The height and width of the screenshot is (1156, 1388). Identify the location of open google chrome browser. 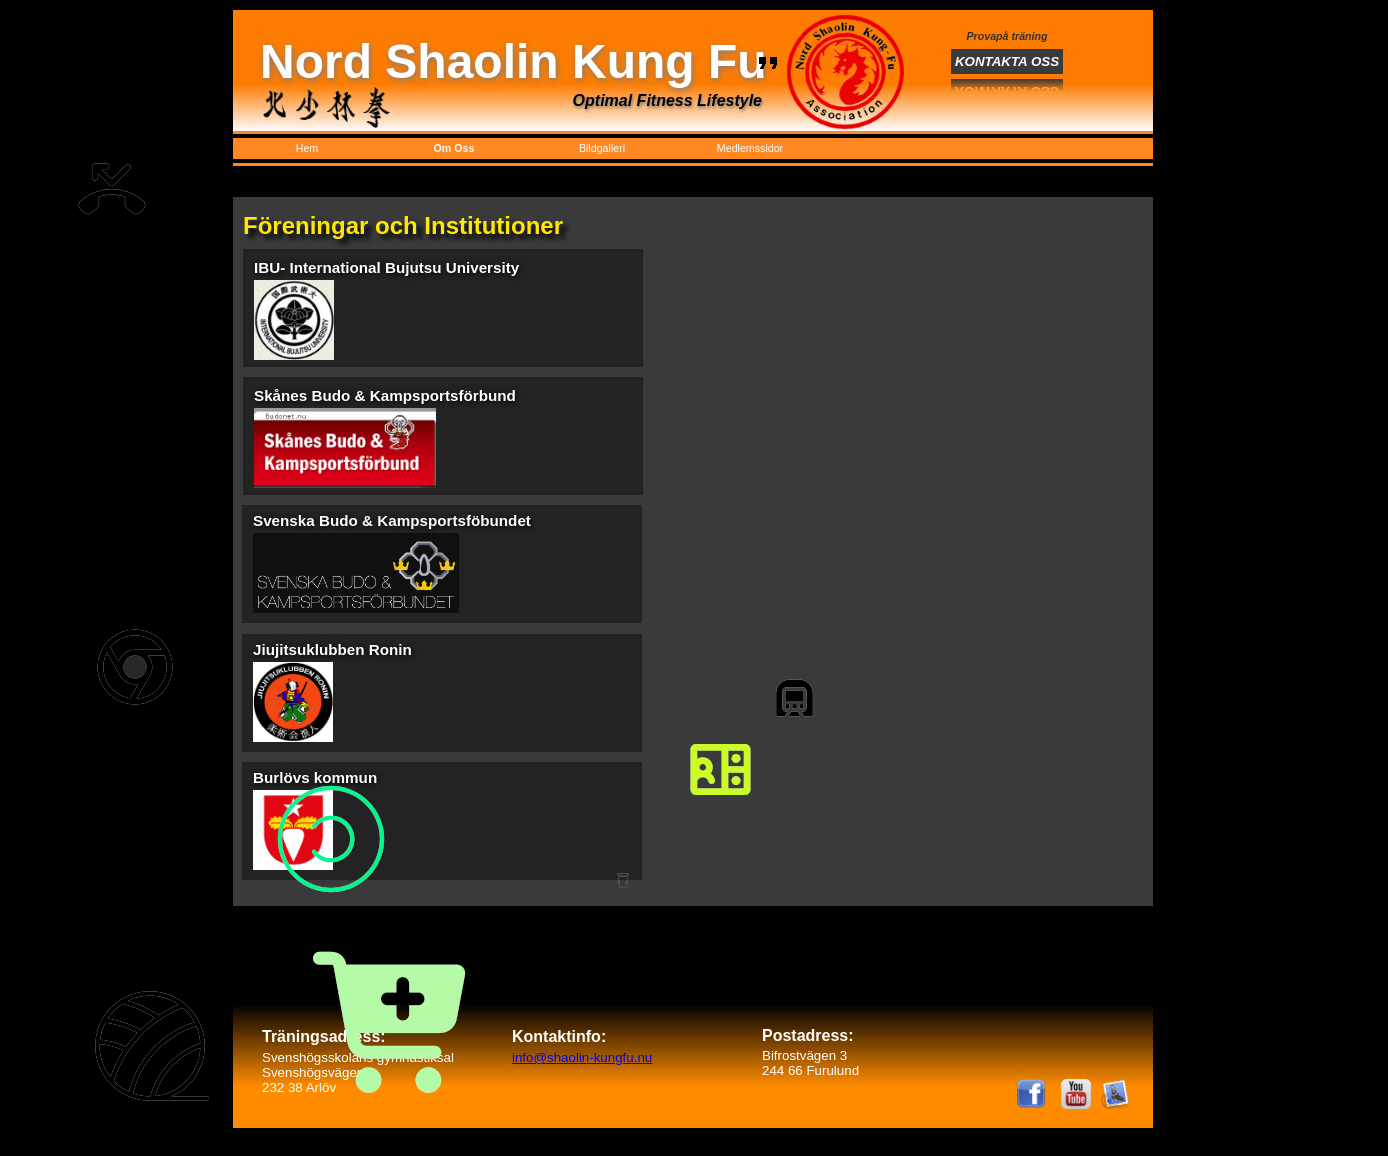
(135, 667).